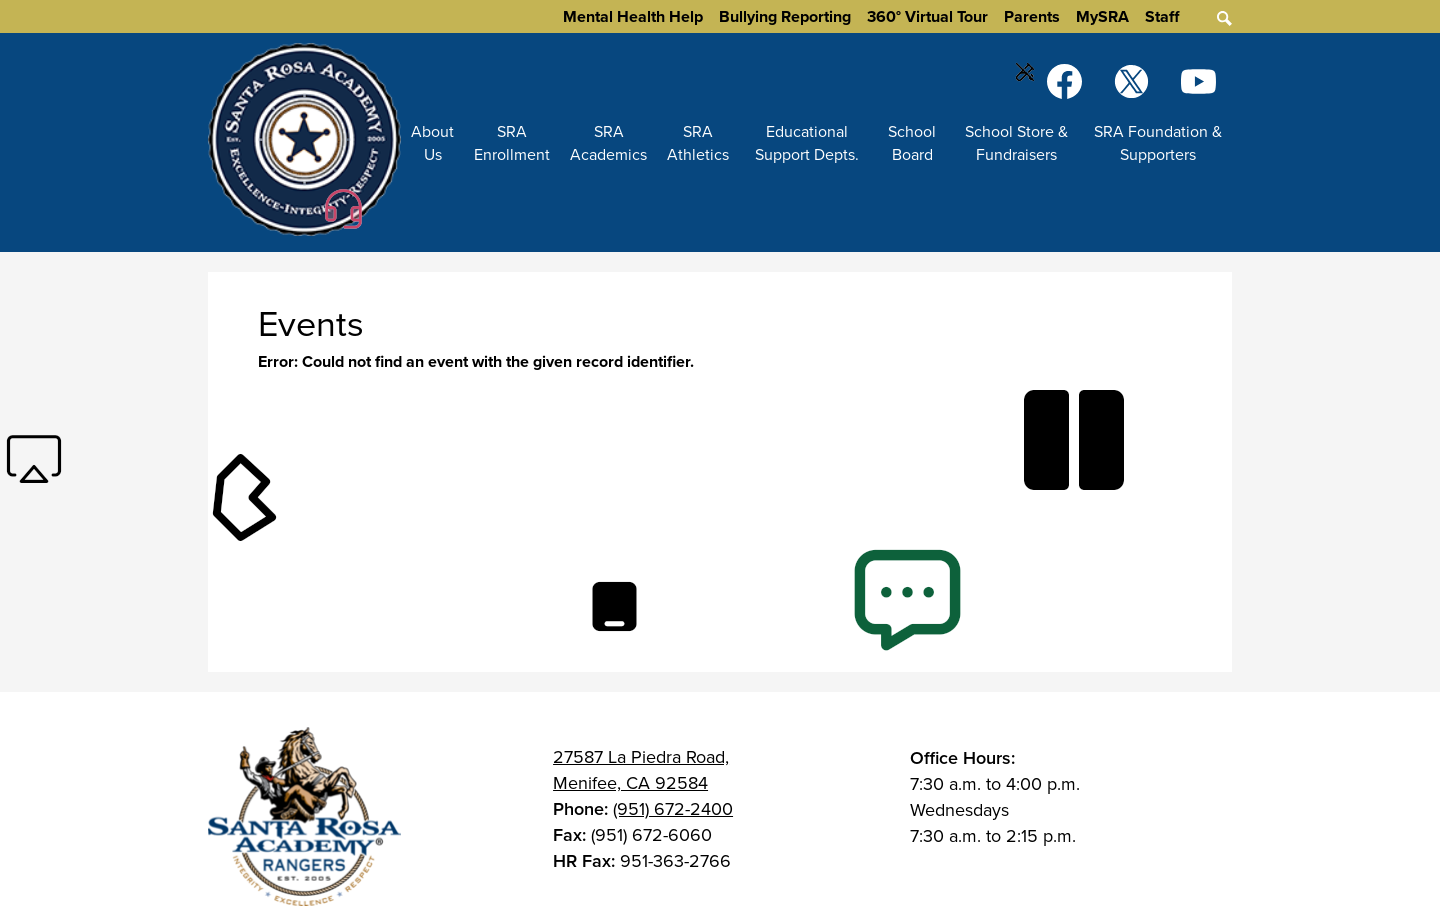 Image resolution: width=1440 pixels, height=906 pixels. I want to click on switch to two-column layout, so click(1074, 440).